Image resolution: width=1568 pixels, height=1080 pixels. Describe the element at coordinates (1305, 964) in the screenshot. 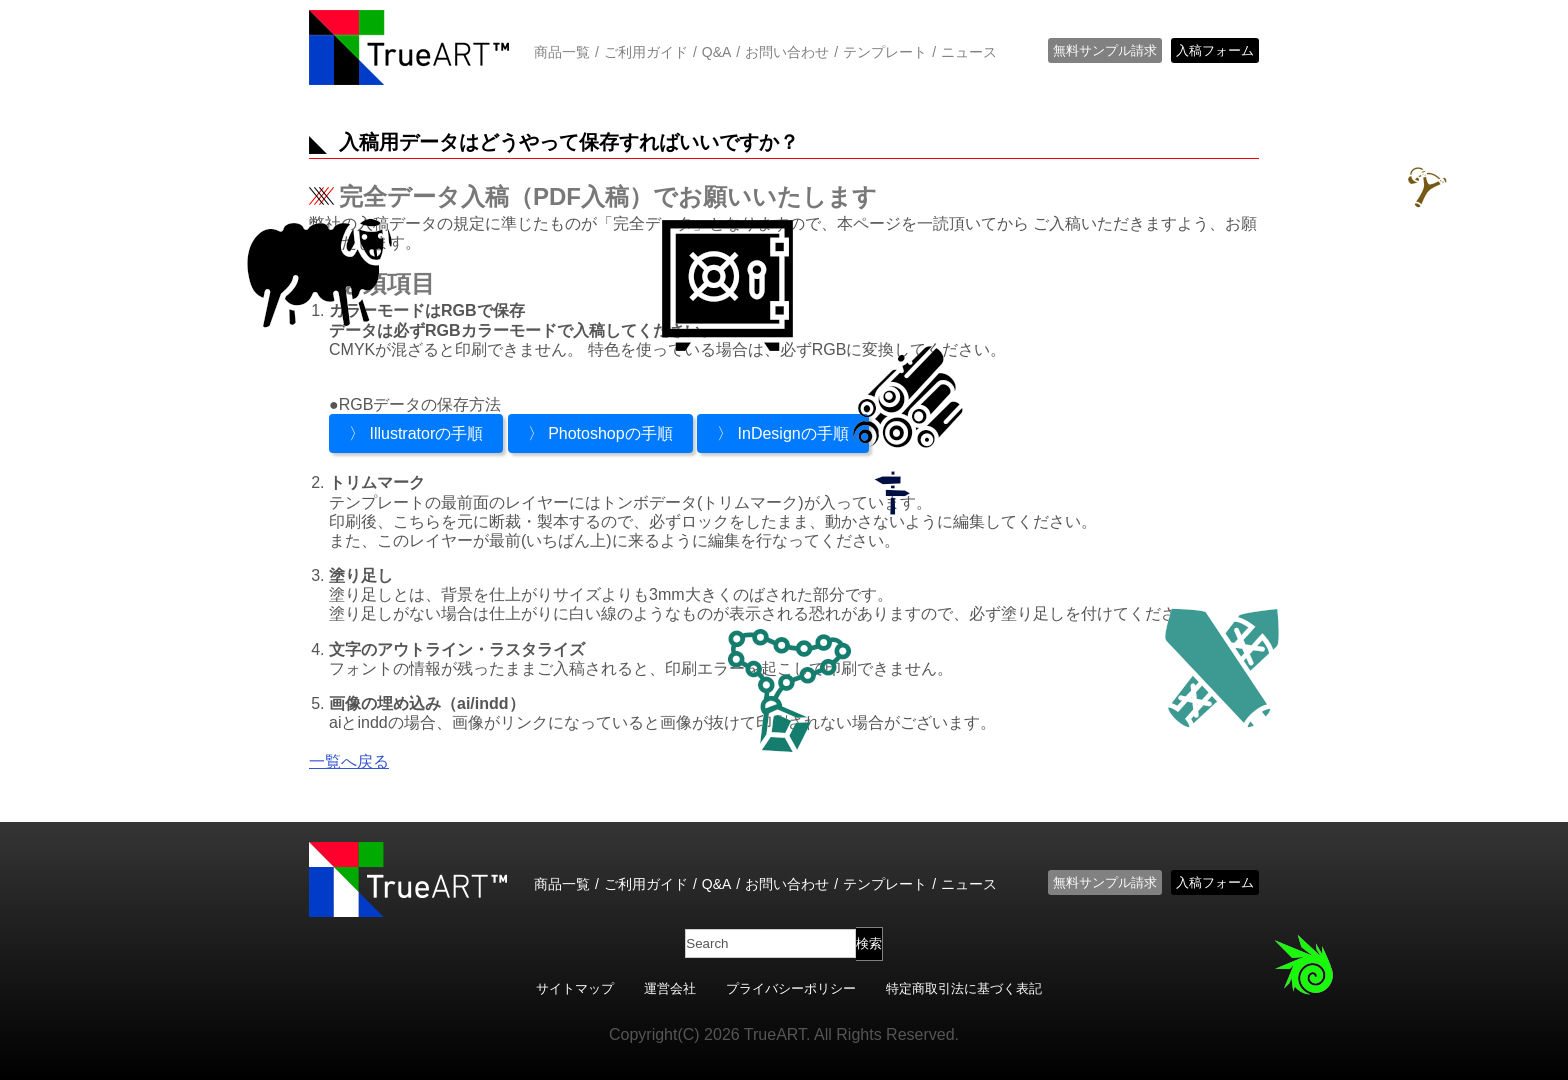

I see `select snail creature or enemy type in game` at that location.